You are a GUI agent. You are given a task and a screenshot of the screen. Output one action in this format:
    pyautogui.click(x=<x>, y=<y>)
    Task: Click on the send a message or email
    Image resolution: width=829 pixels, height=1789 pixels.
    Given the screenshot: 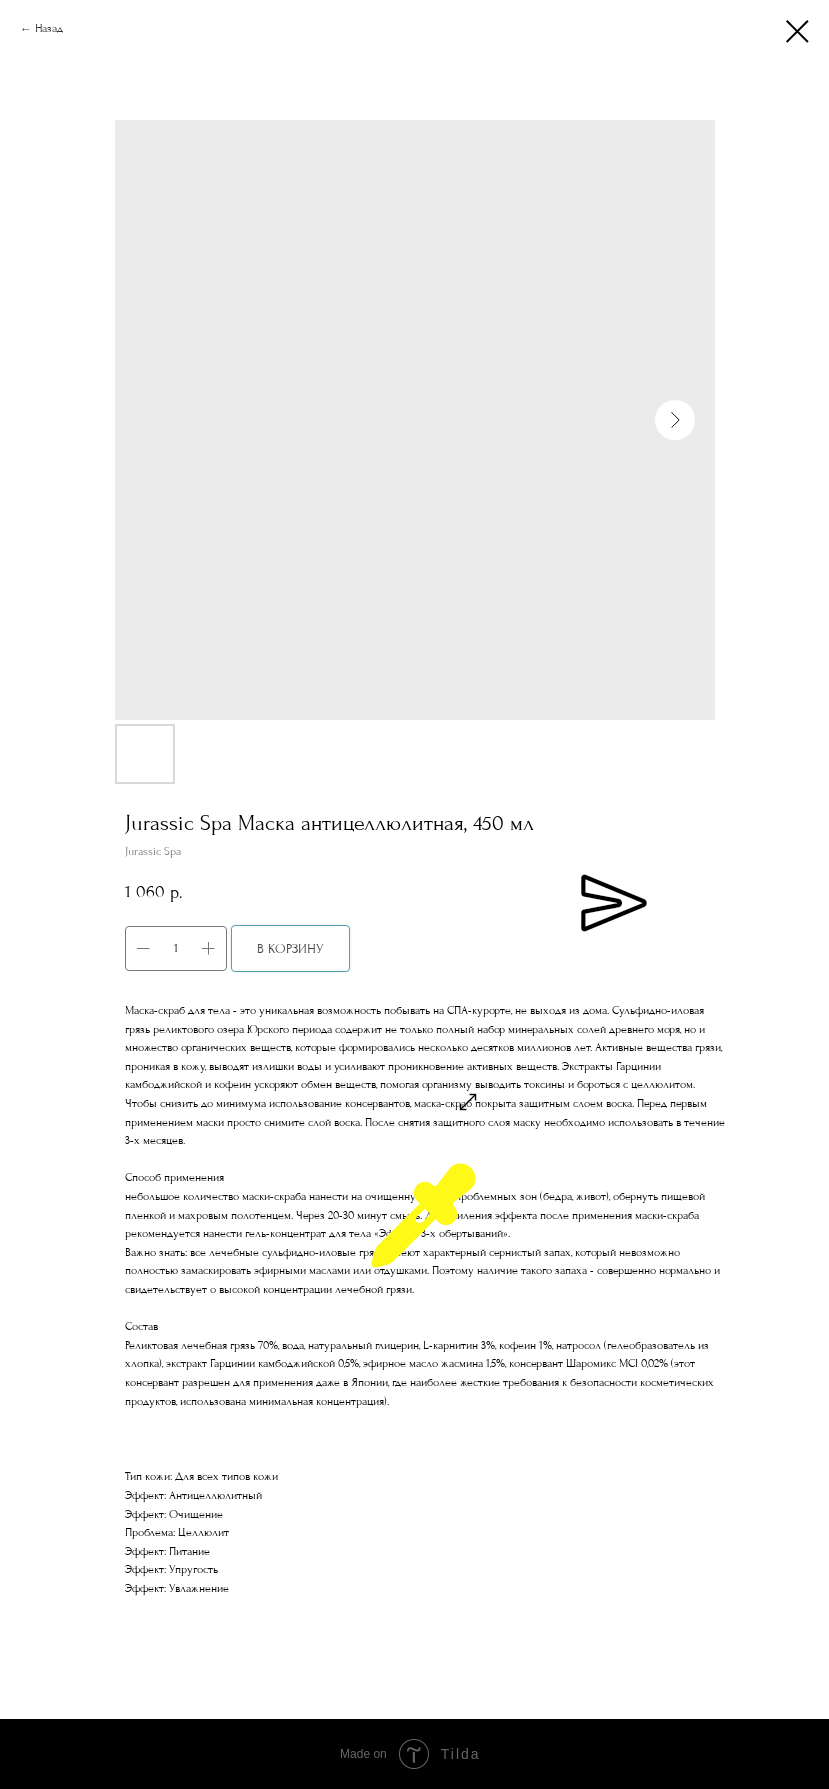 What is the action you would take?
    pyautogui.click(x=614, y=903)
    